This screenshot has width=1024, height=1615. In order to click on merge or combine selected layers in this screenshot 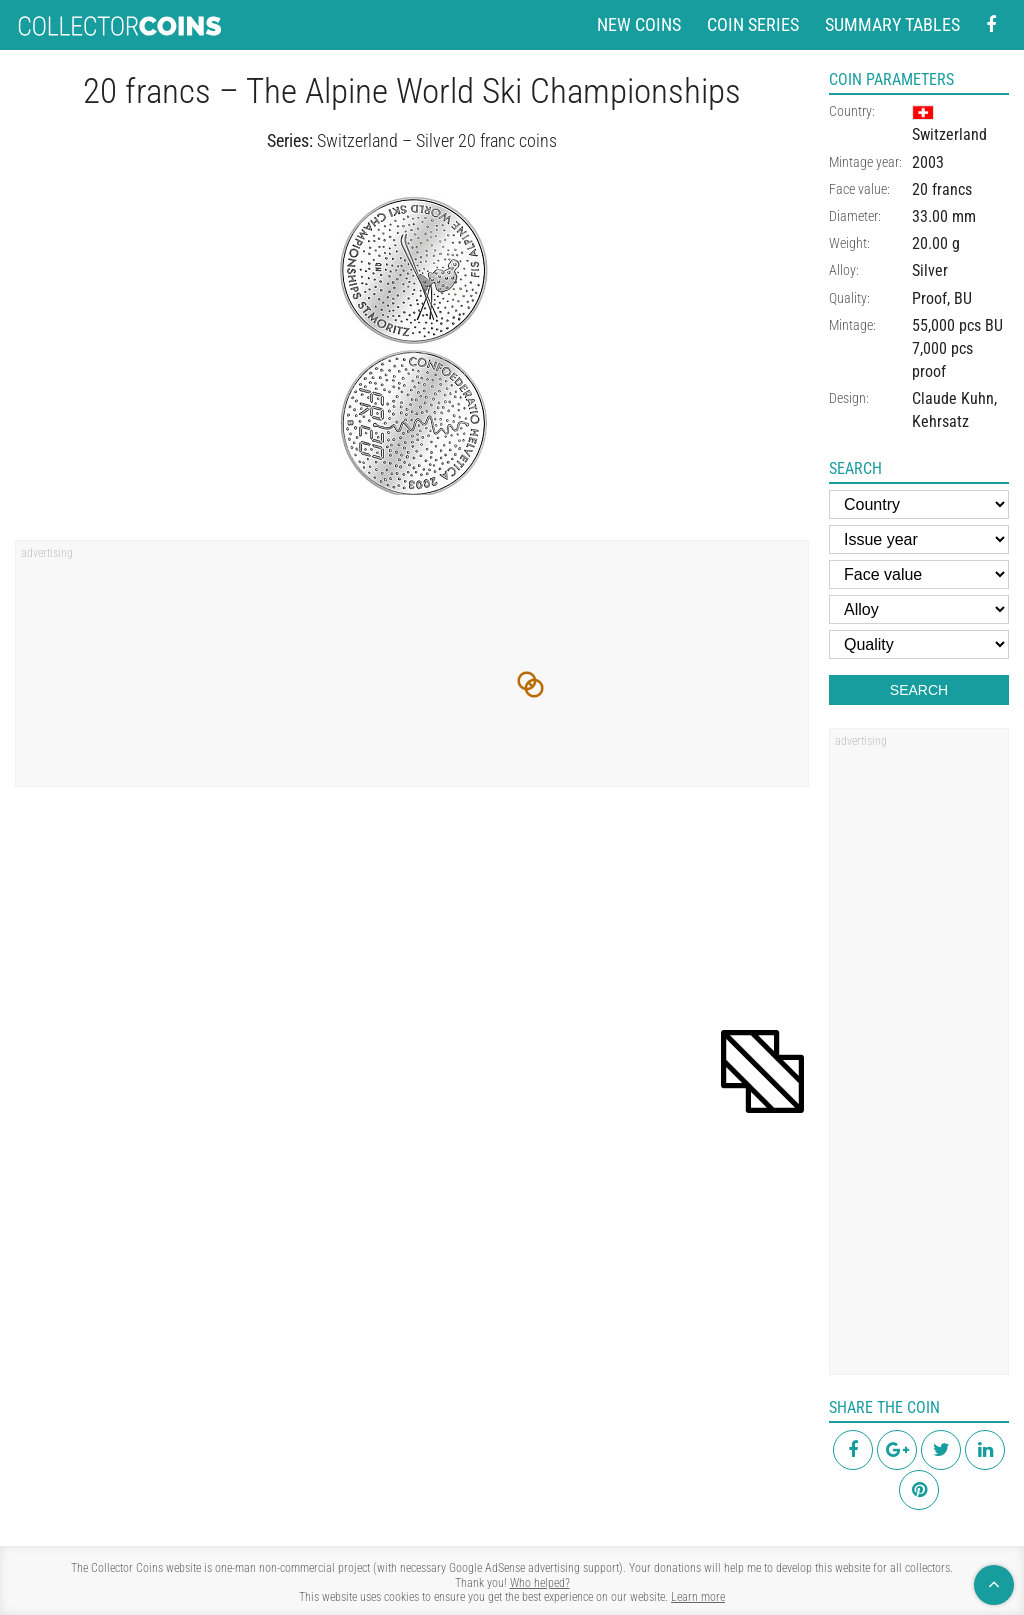, I will do `click(762, 1071)`.